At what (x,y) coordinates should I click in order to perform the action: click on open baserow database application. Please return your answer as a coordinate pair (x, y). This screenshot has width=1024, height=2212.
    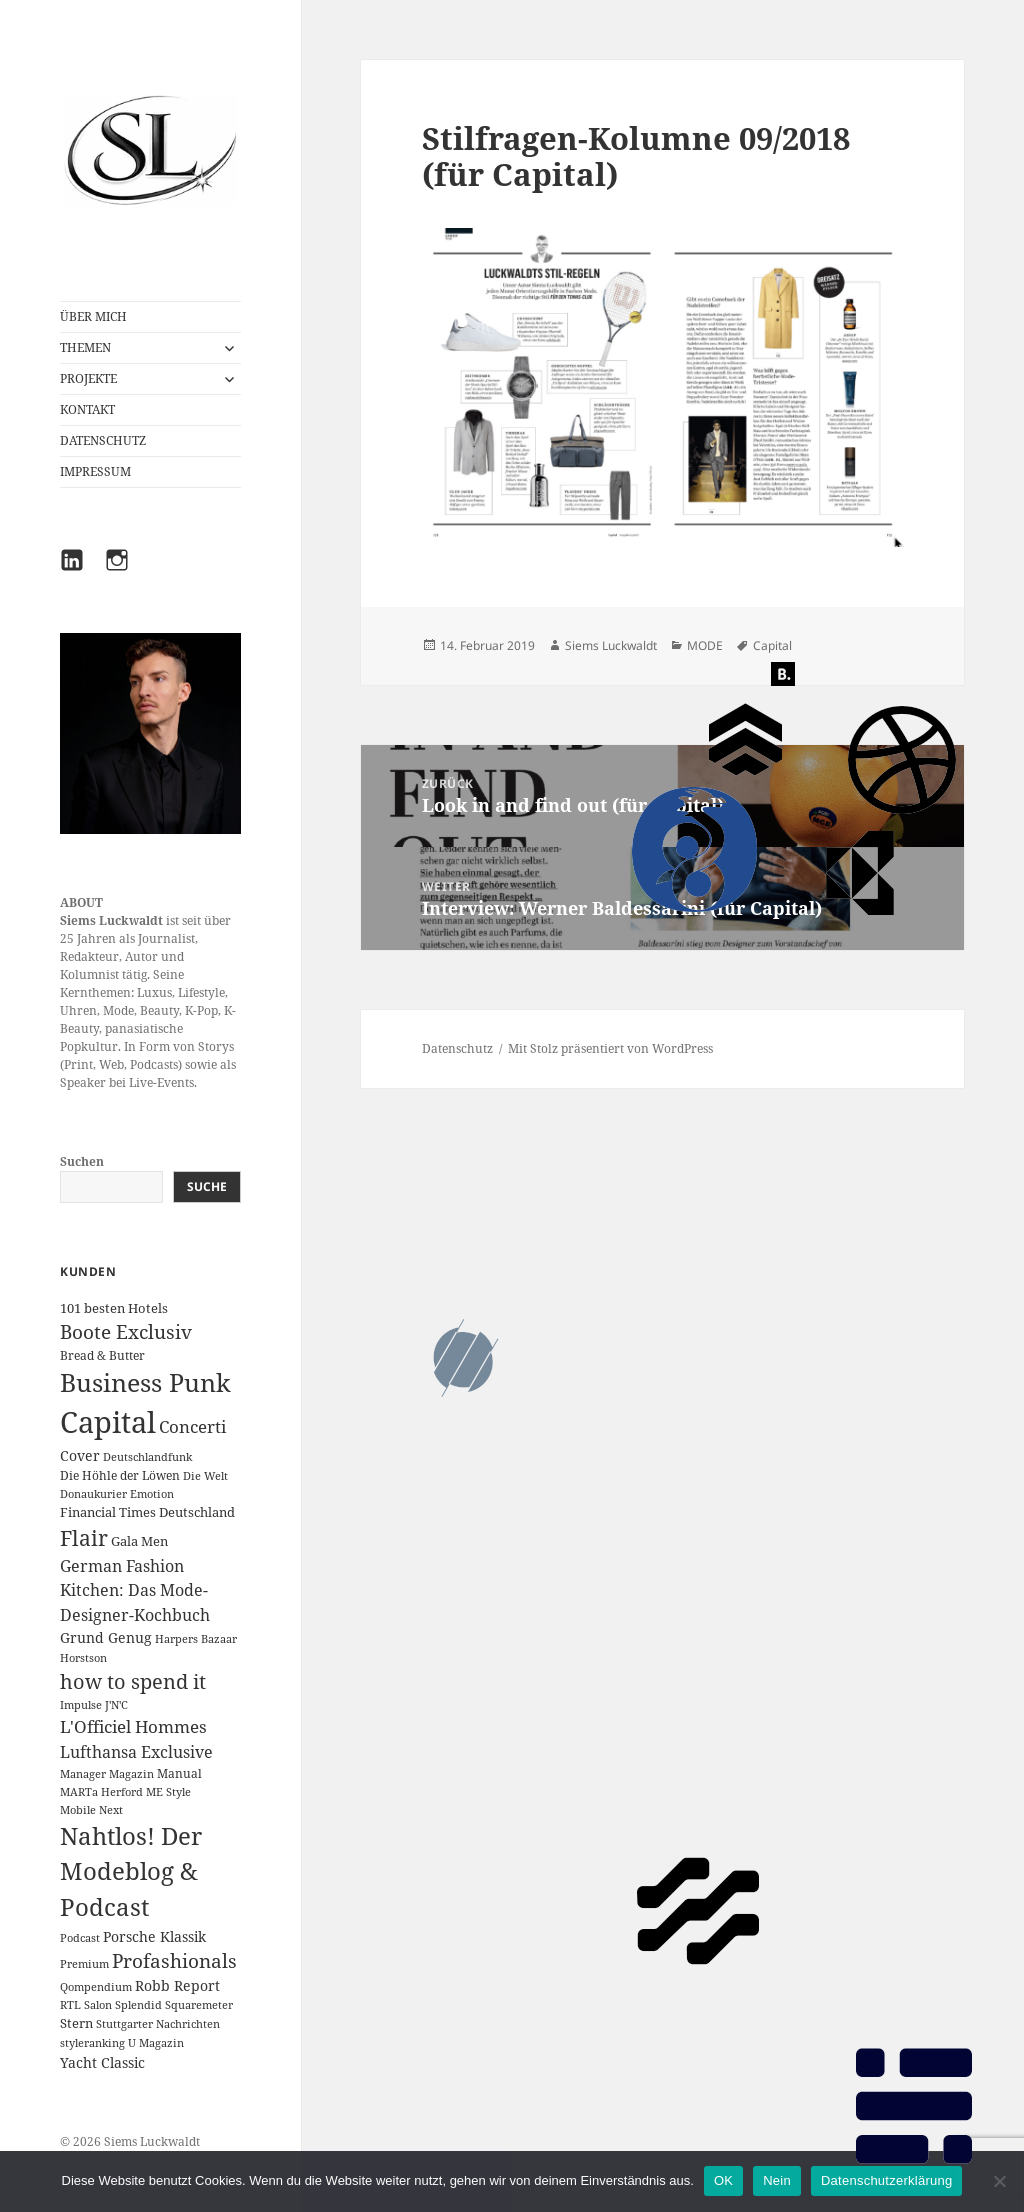
    Looking at the image, I should click on (914, 2106).